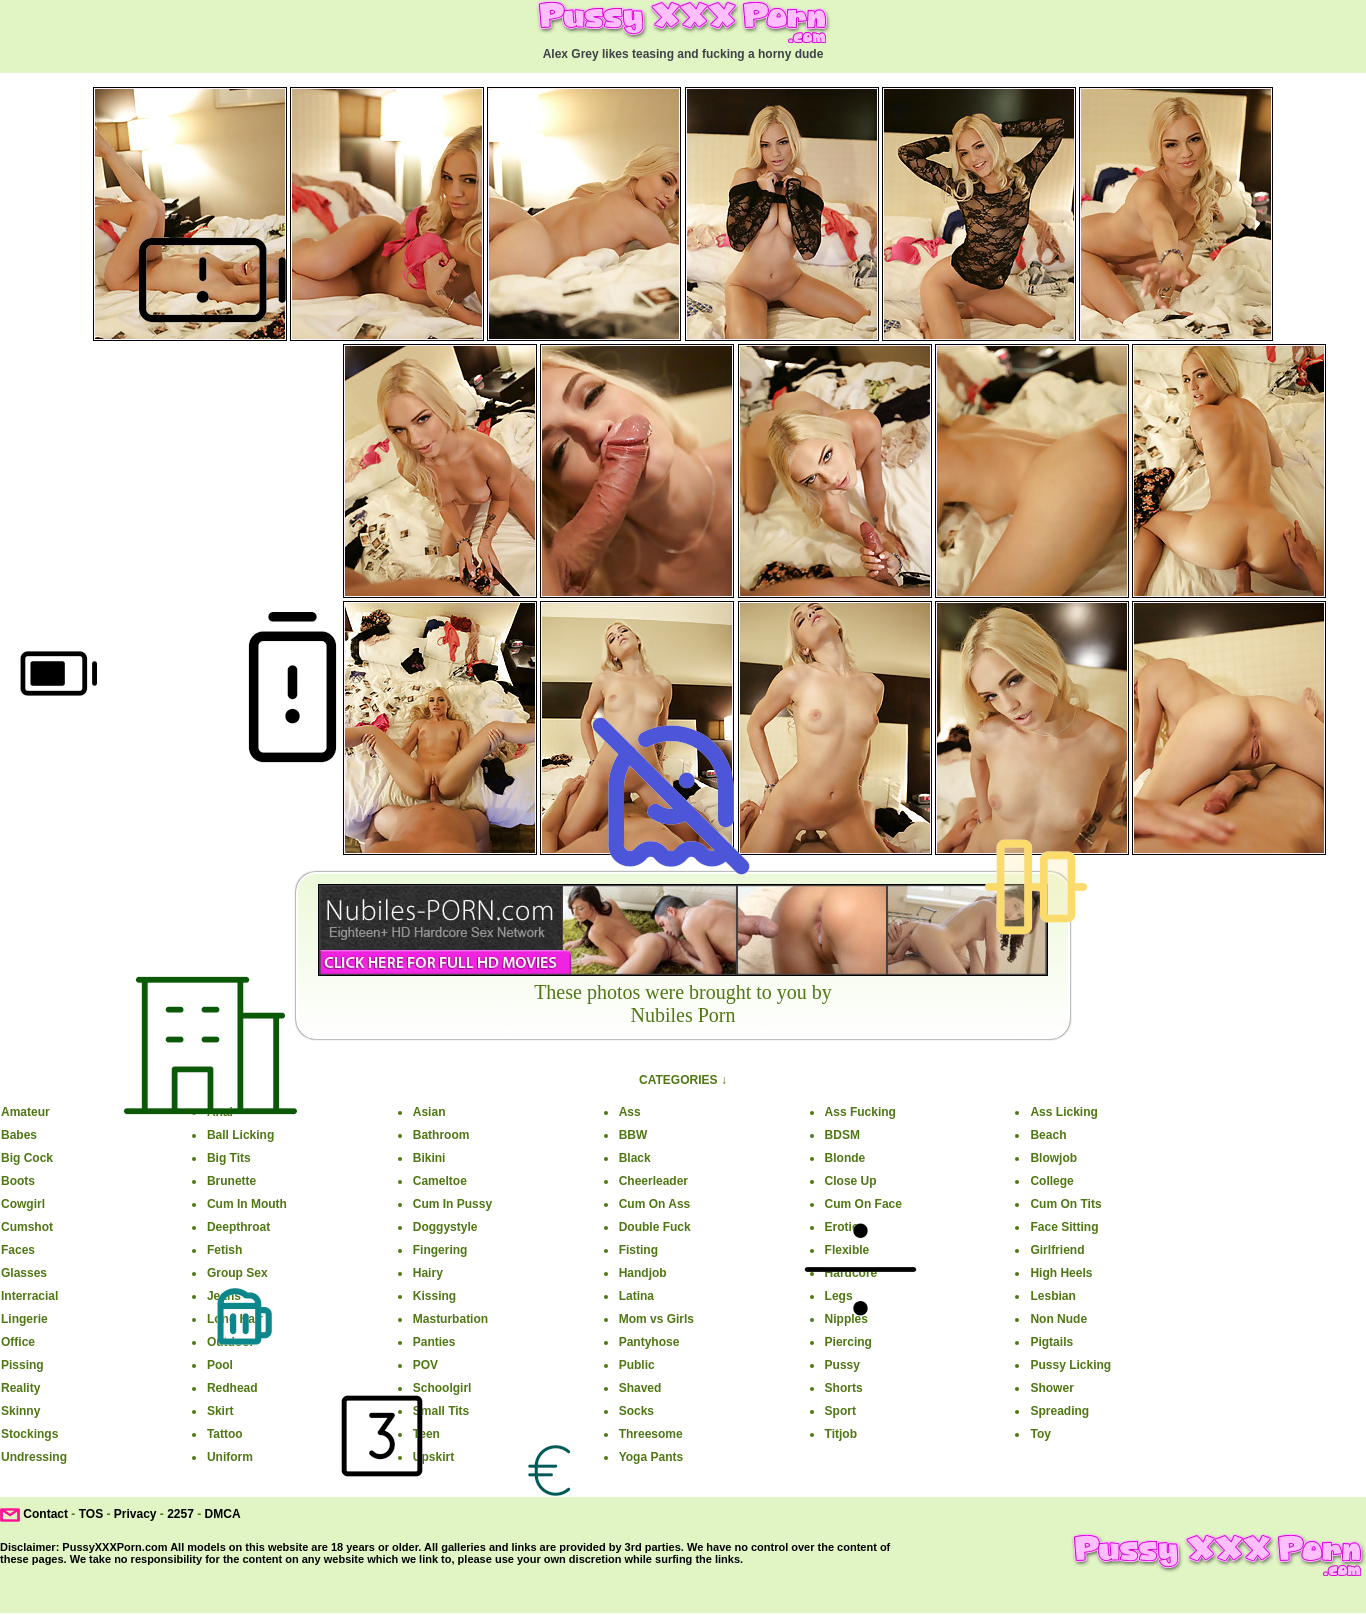 The height and width of the screenshot is (1615, 1366). Describe the element at coordinates (241, 1318) in the screenshot. I see `browse nearby bars or pubs` at that location.